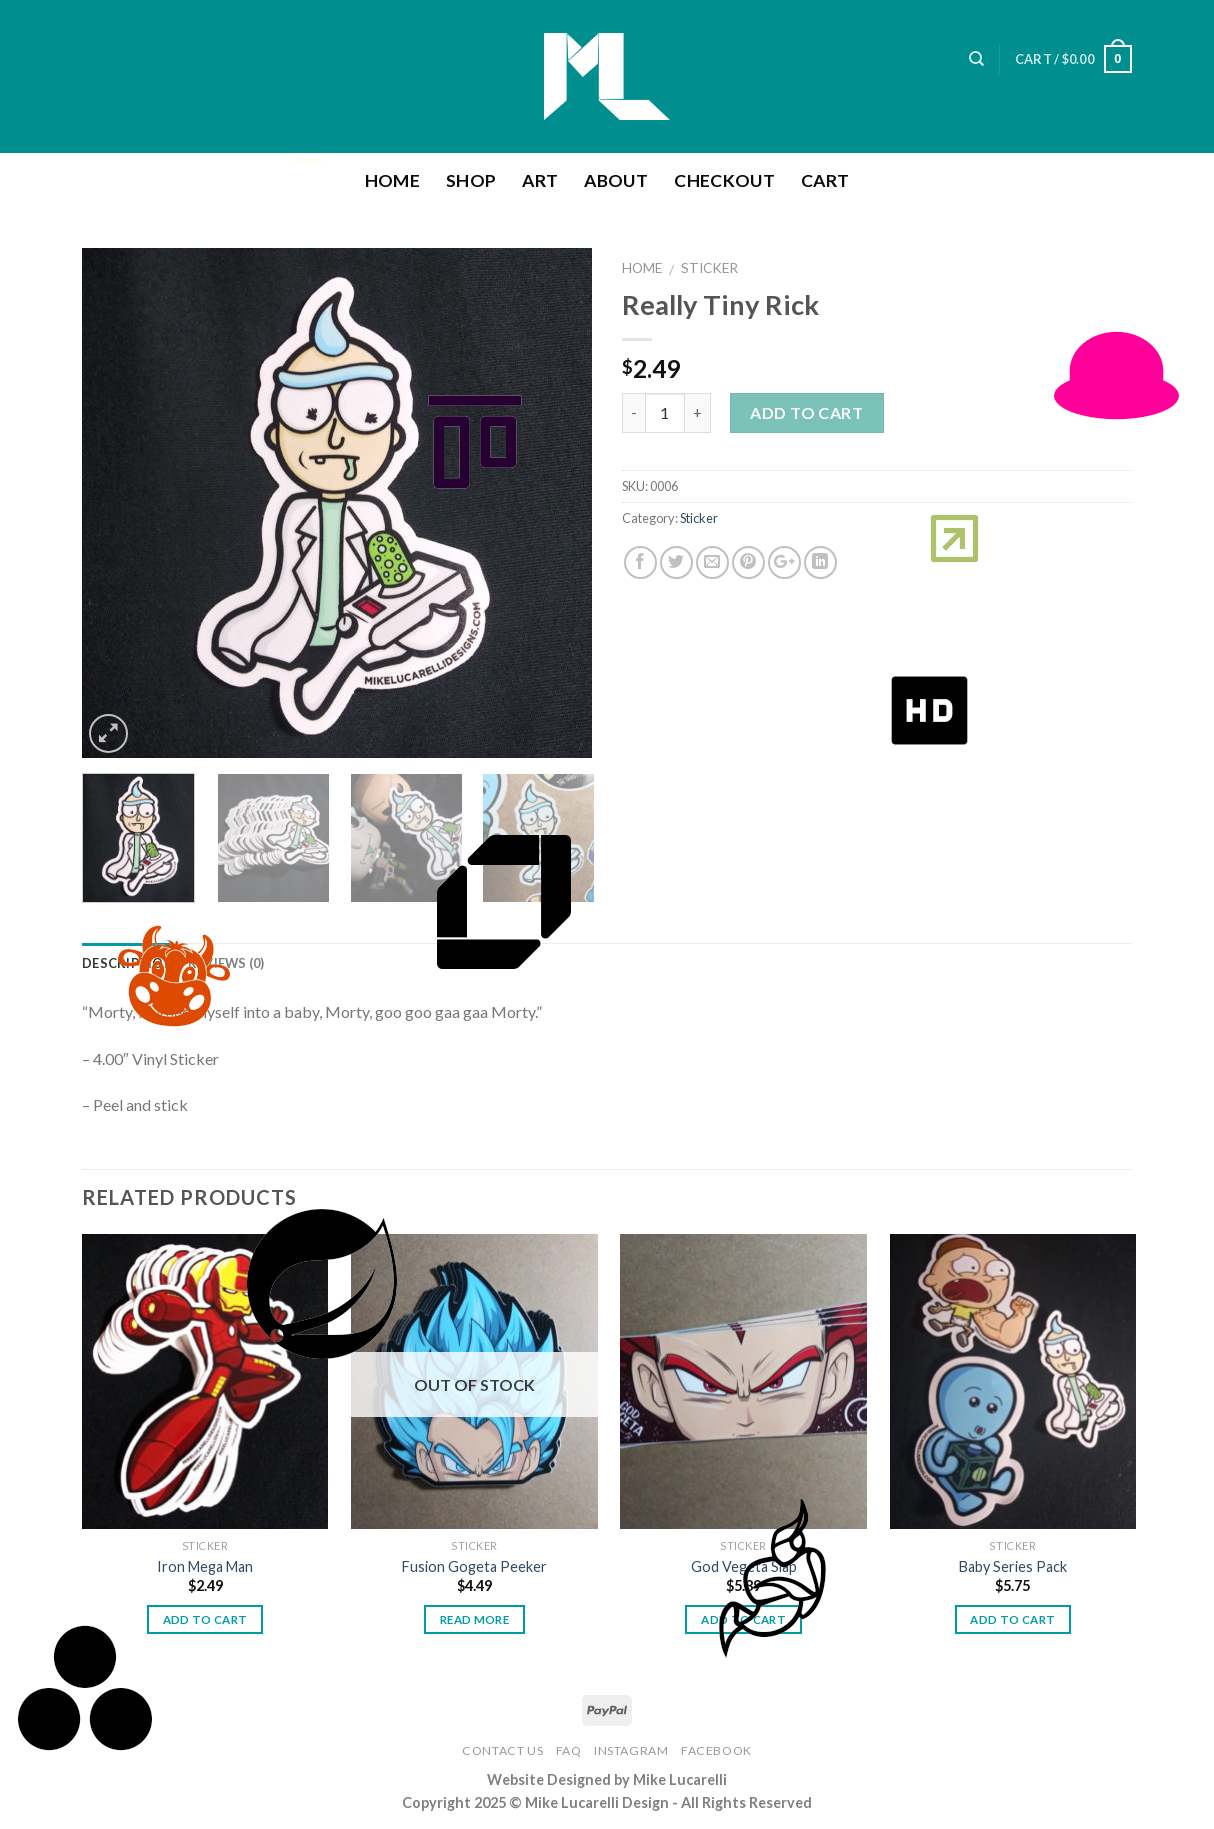 The height and width of the screenshot is (1829, 1214). I want to click on spring framework logo, so click(322, 1284).